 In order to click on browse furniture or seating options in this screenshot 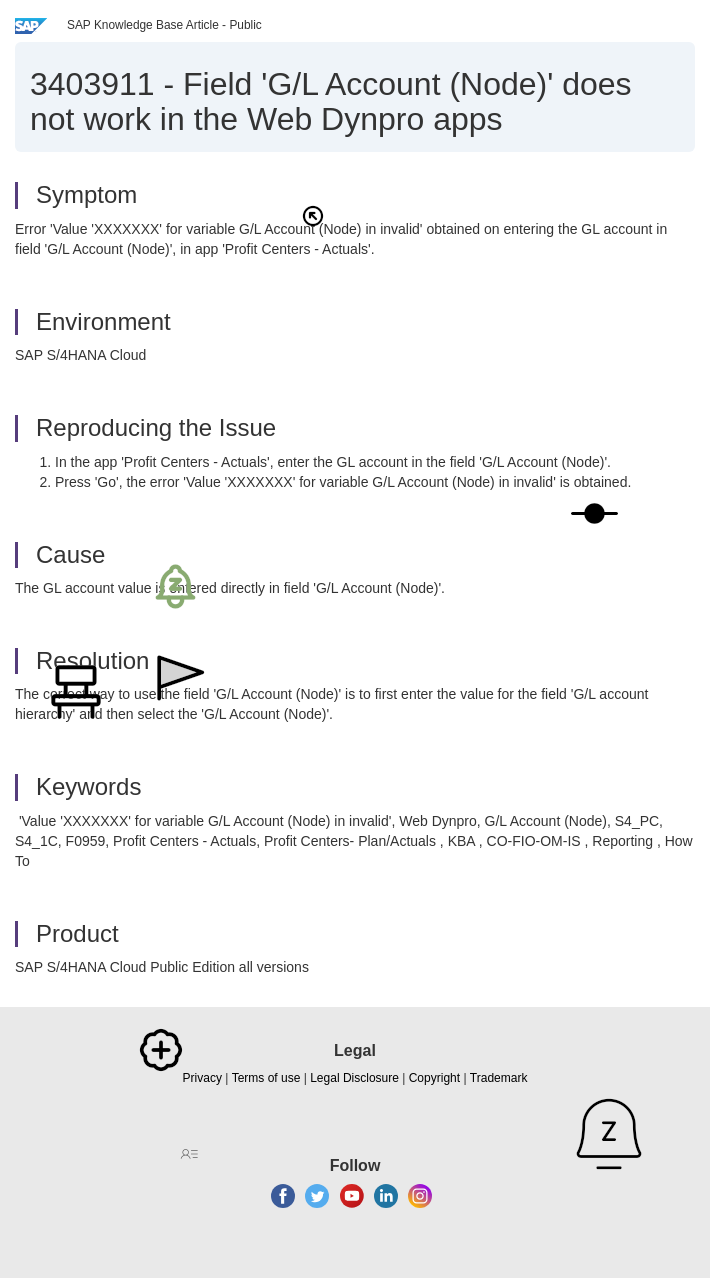, I will do `click(76, 692)`.